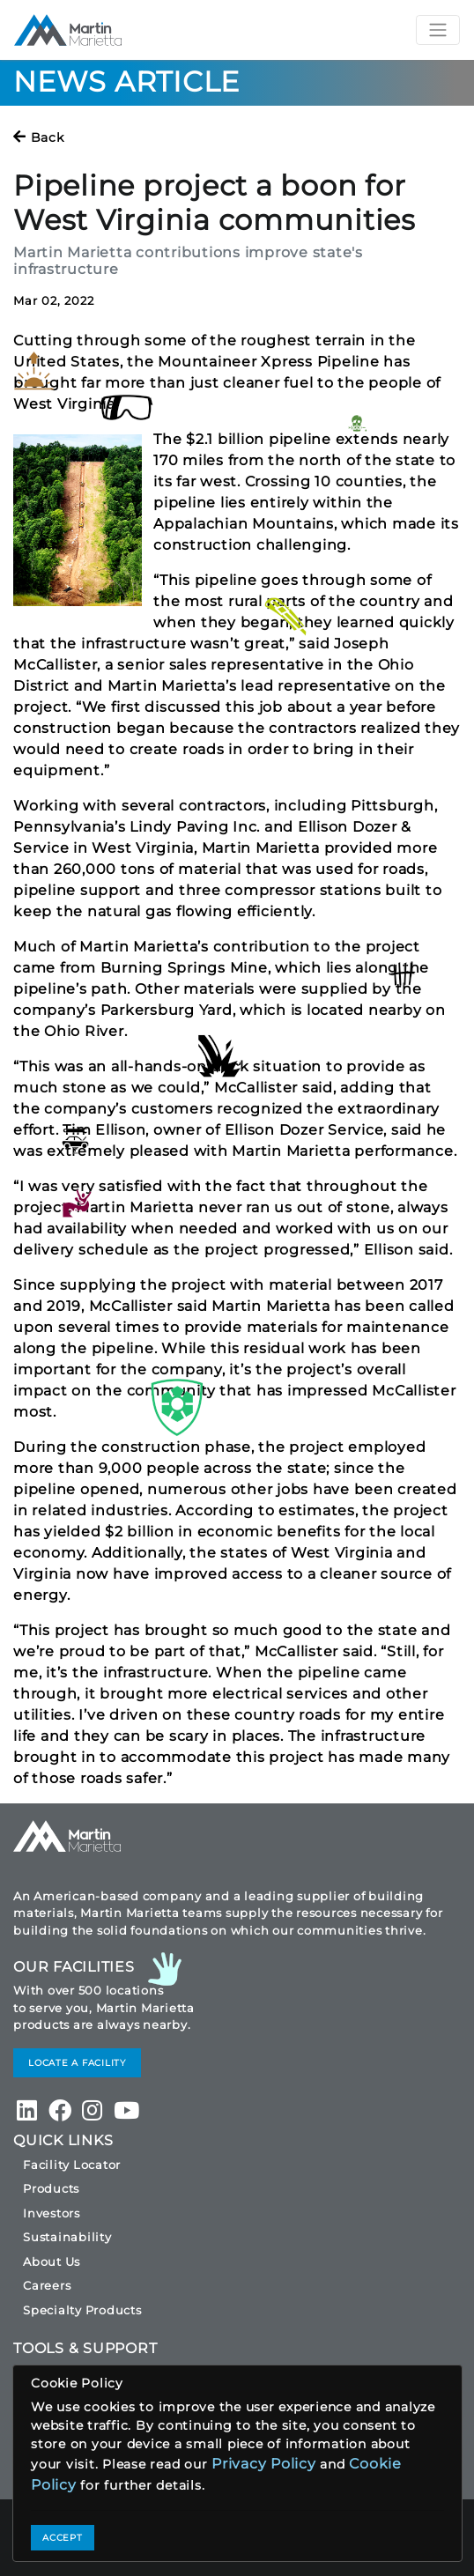 The width and height of the screenshot is (474, 2576). Describe the element at coordinates (75, 1140) in the screenshot. I see `access vehicle repair or maintenance services` at that location.